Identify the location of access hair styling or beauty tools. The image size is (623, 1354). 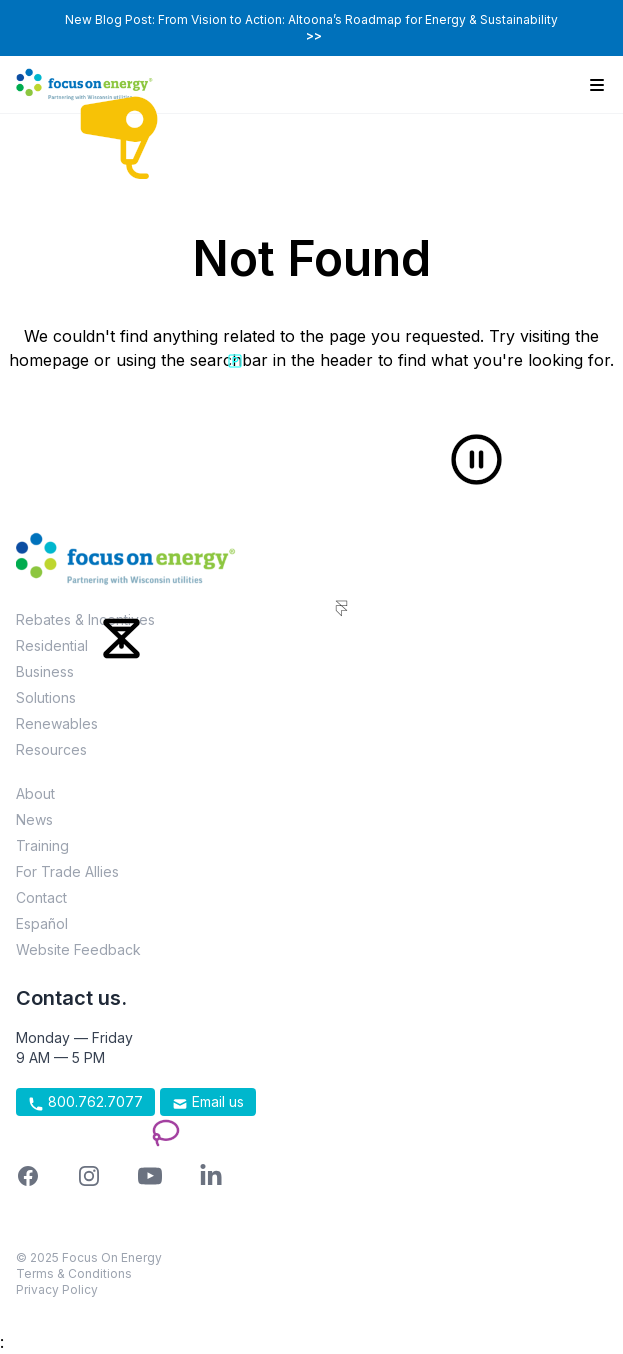
(120, 133).